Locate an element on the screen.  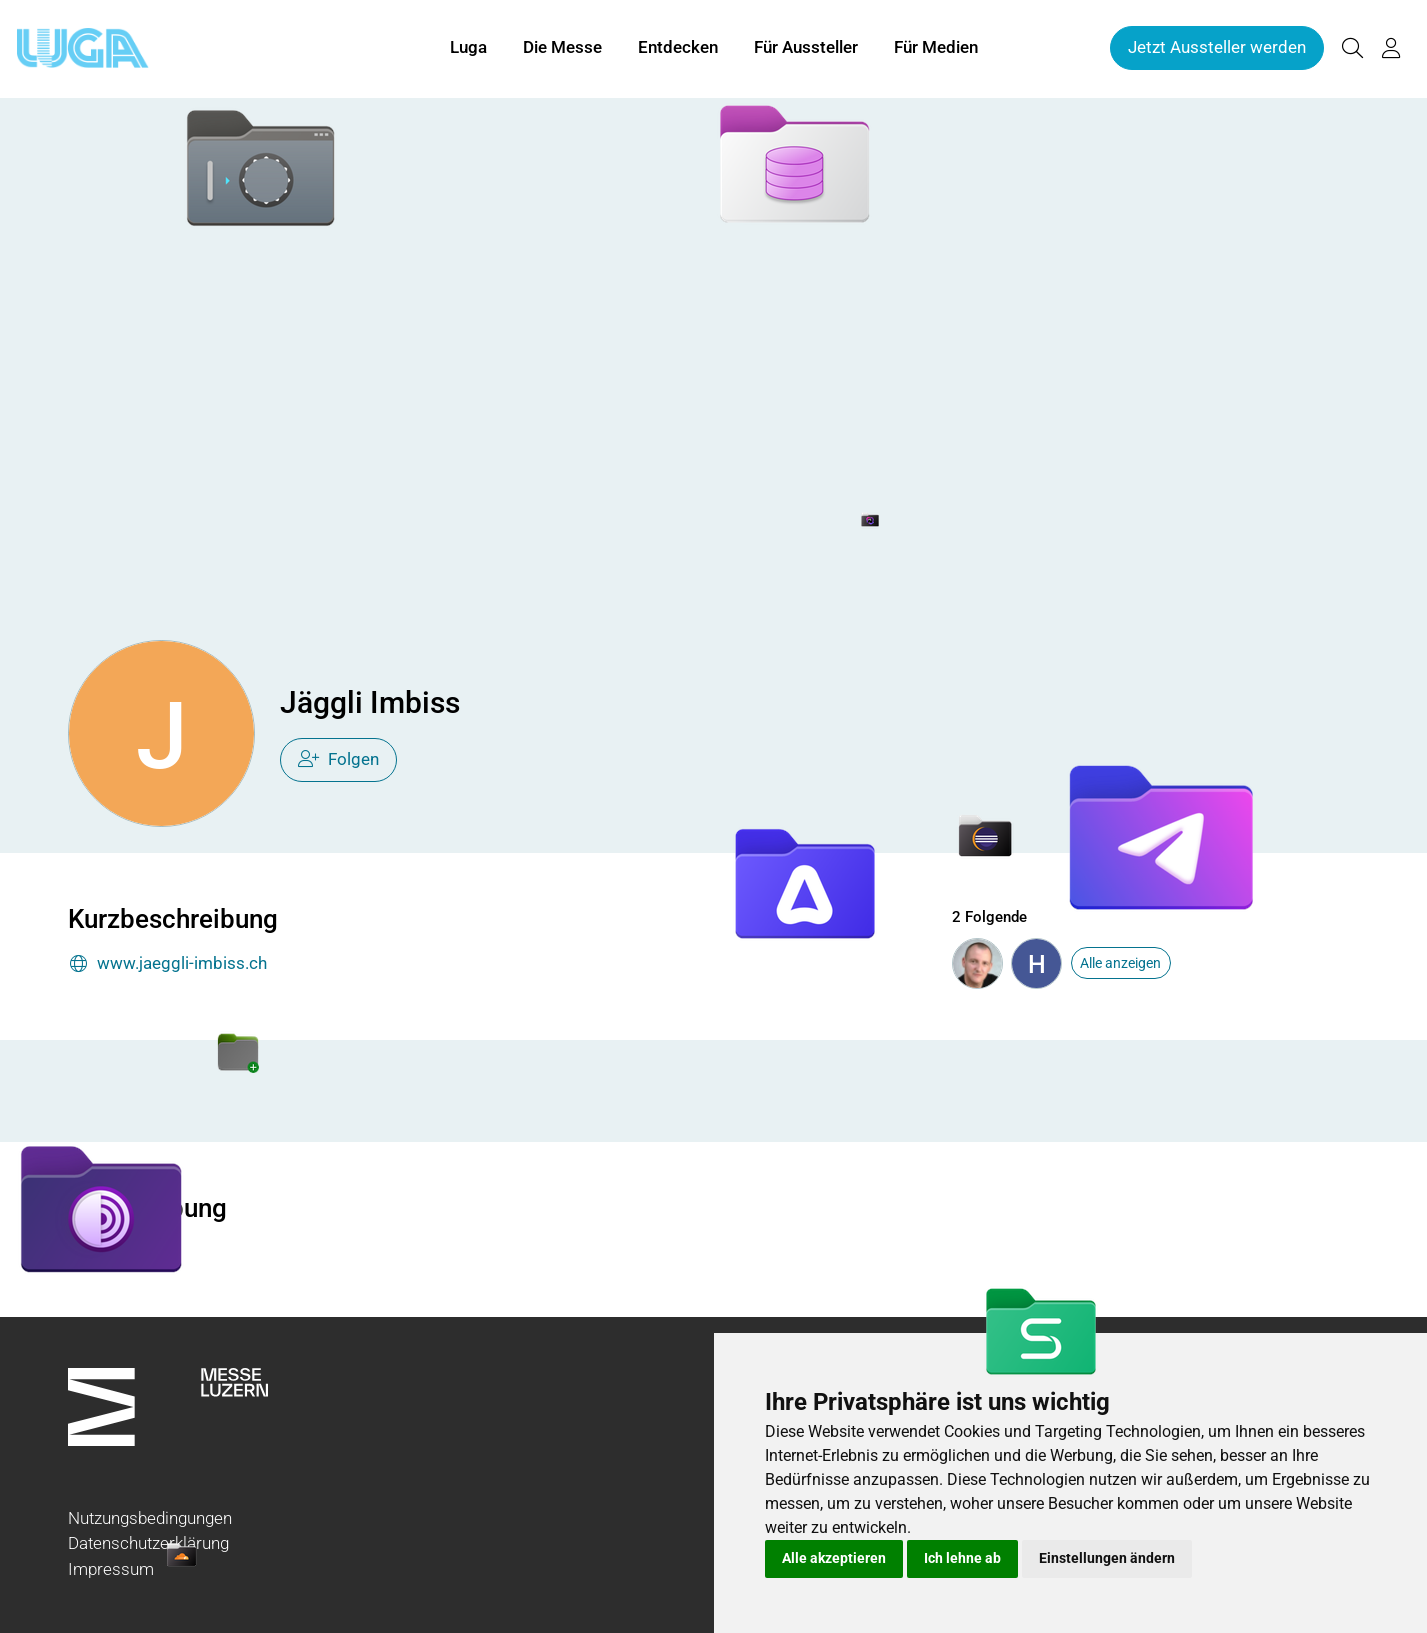
open telegram downloads folder is located at coordinates (1160, 842).